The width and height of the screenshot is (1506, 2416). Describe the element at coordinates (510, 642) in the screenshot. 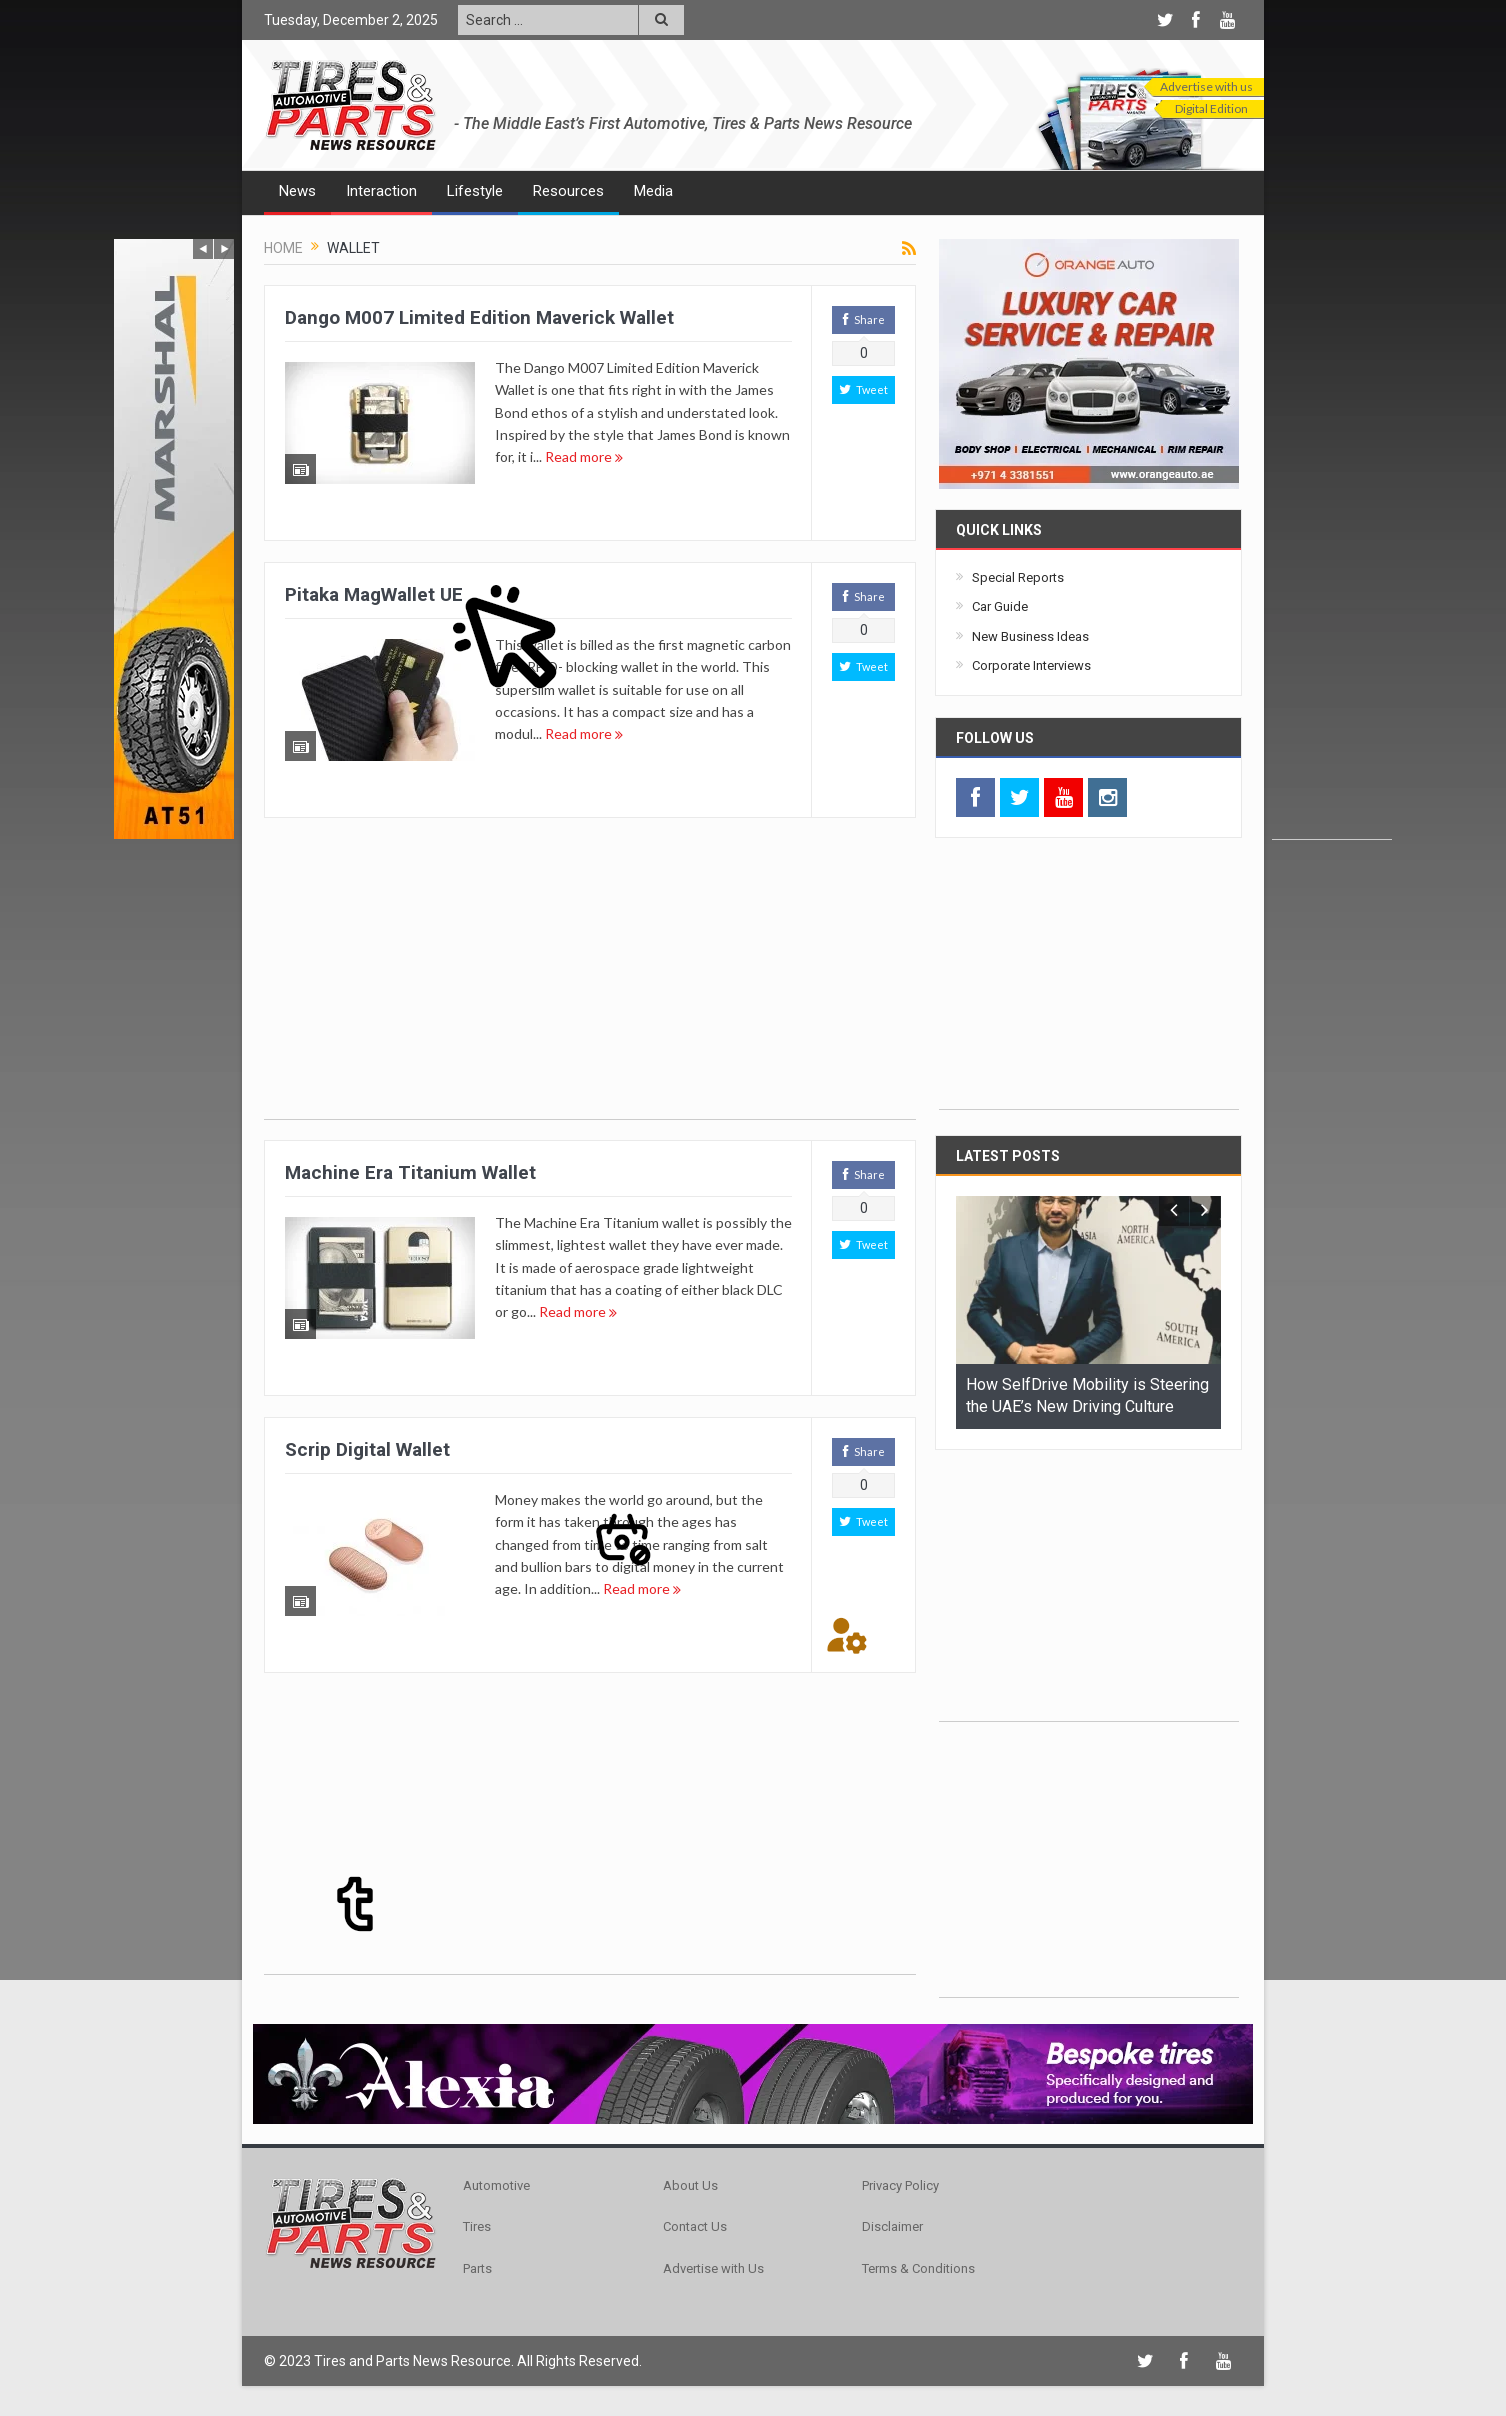

I see `click or tap to interact` at that location.